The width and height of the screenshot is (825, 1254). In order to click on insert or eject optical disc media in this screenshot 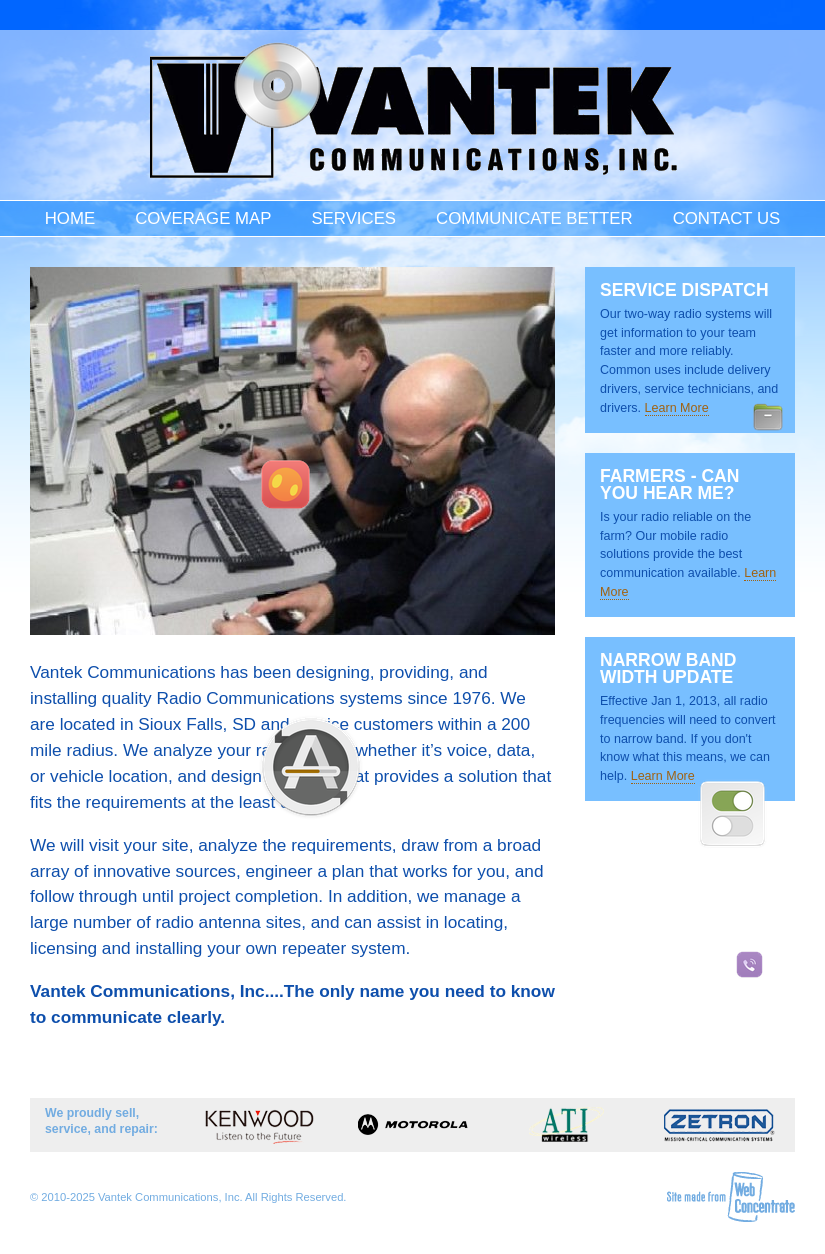, I will do `click(277, 85)`.